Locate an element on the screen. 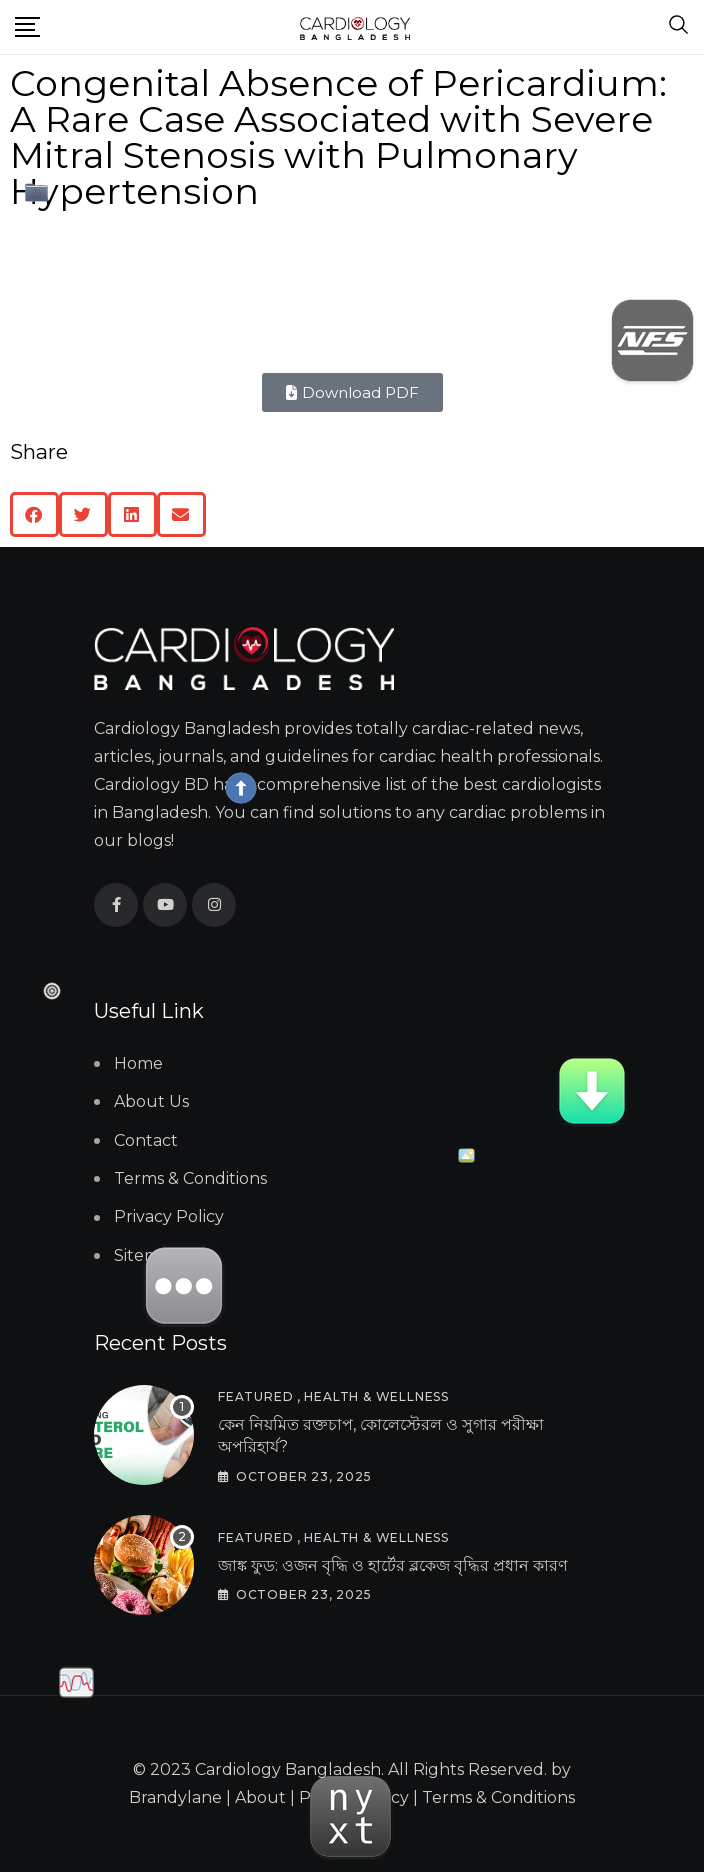 The width and height of the screenshot is (704, 1872). open settings or preferences is located at coordinates (184, 1287).